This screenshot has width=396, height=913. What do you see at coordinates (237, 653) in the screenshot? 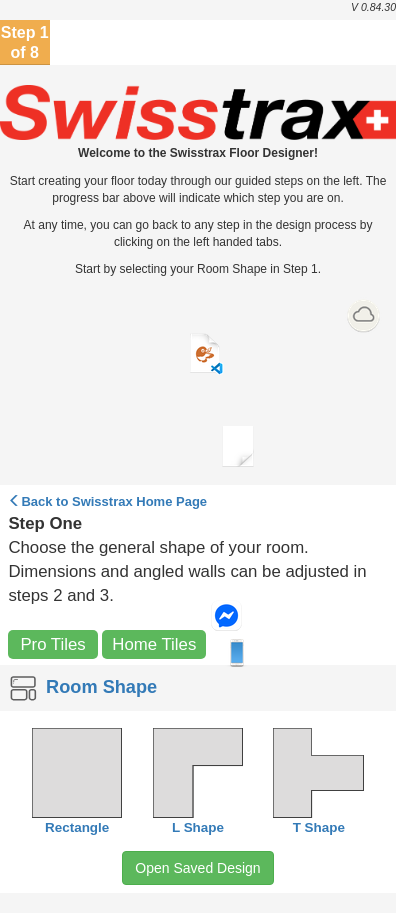
I see `represents a connected iPhone device` at bounding box center [237, 653].